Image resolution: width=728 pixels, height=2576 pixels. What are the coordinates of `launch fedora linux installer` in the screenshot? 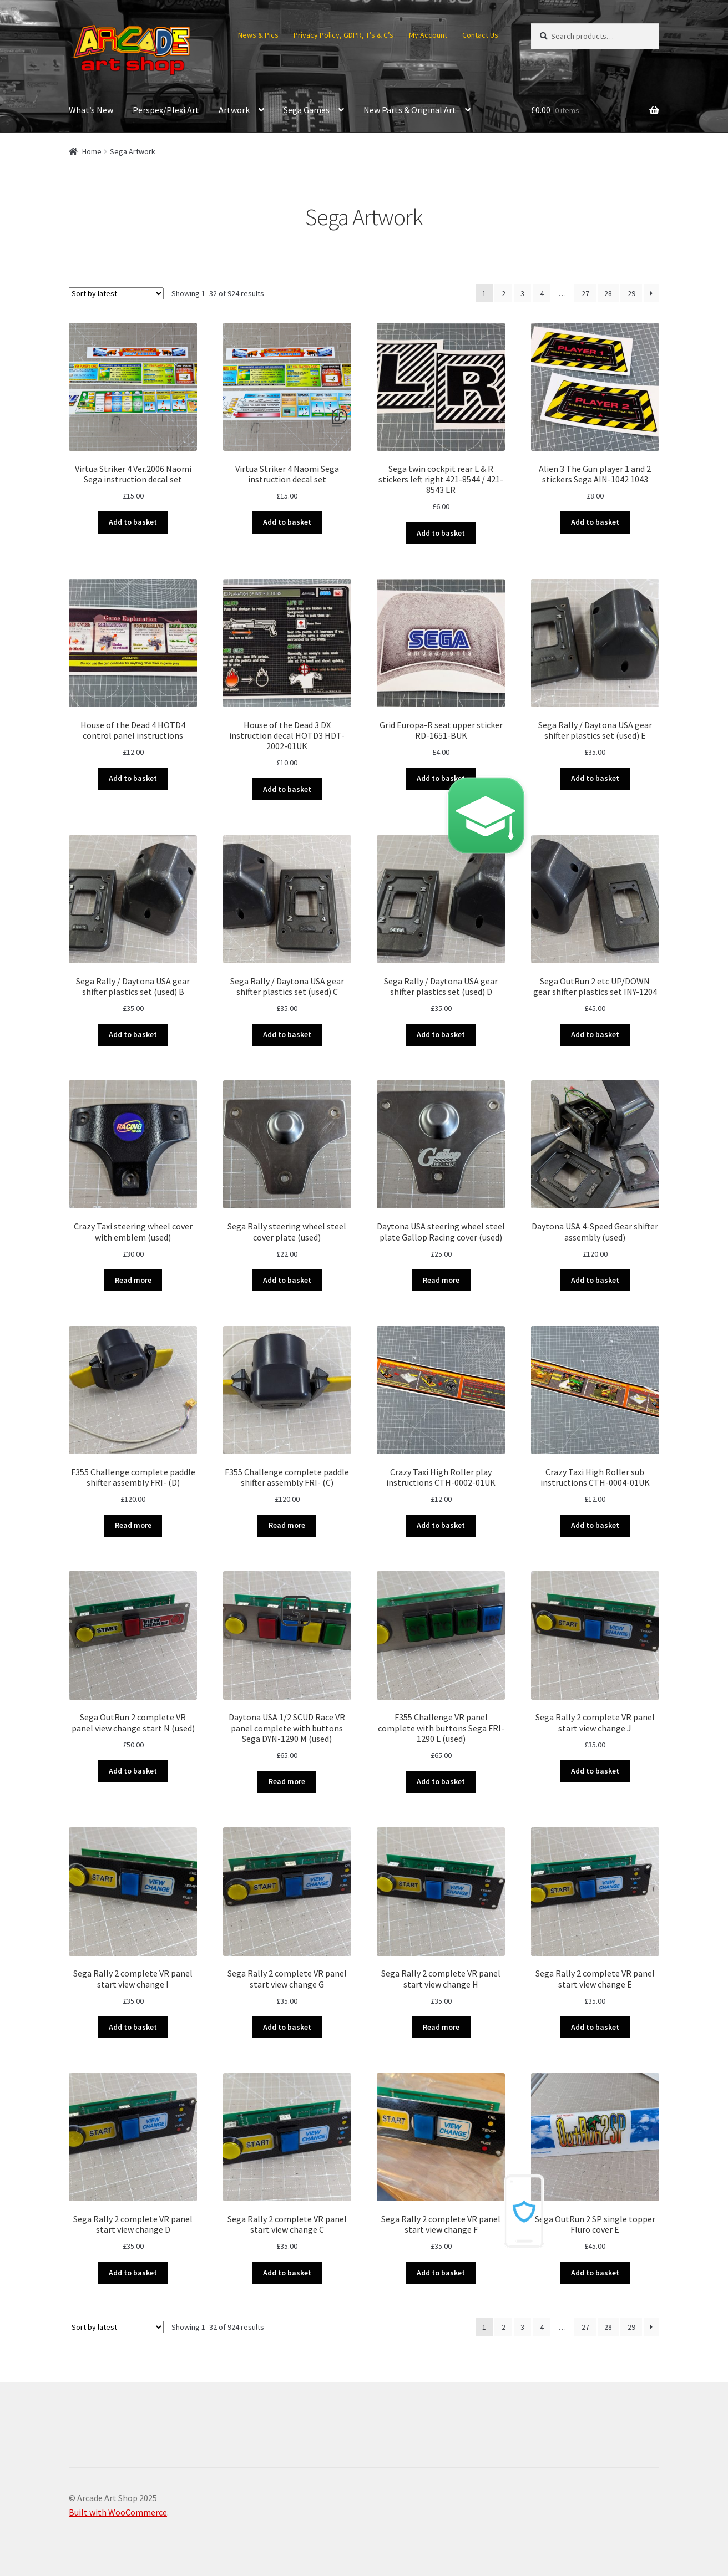 It's located at (340, 418).